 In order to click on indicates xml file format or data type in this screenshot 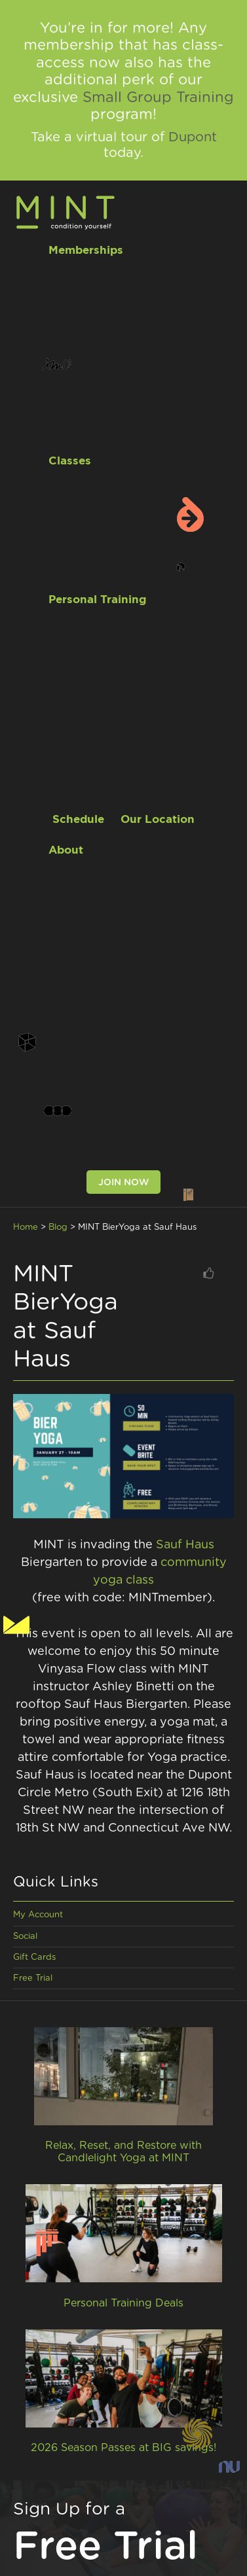, I will do `click(56, 364)`.